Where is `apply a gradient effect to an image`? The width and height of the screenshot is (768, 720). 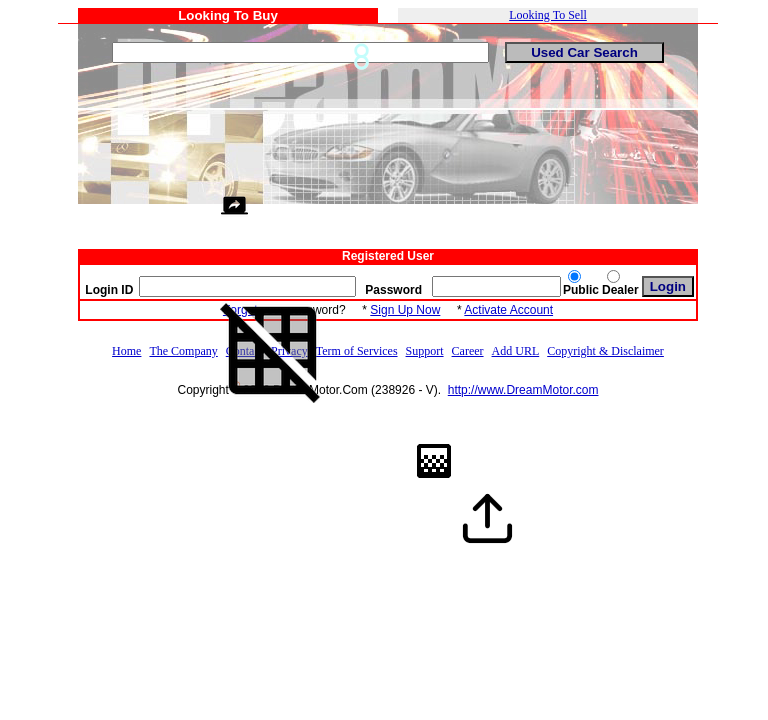
apply a gradient effect to an image is located at coordinates (434, 461).